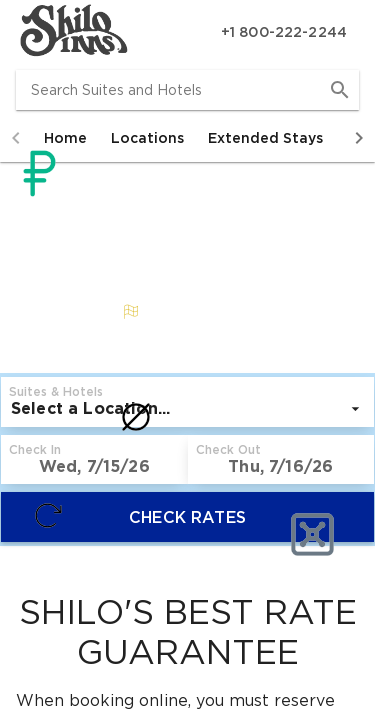 The height and width of the screenshot is (720, 375). I want to click on indicates price or amount in russian rubles, so click(39, 173).